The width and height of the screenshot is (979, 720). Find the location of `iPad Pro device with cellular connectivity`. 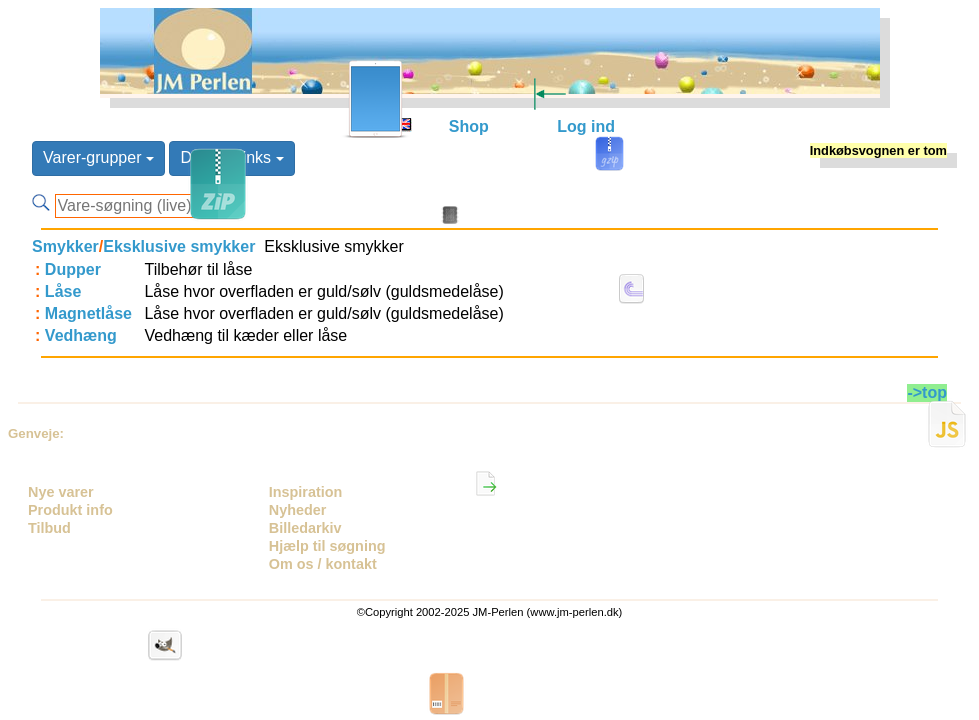

iPad Pro device with cellular connectivity is located at coordinates (375, 99).